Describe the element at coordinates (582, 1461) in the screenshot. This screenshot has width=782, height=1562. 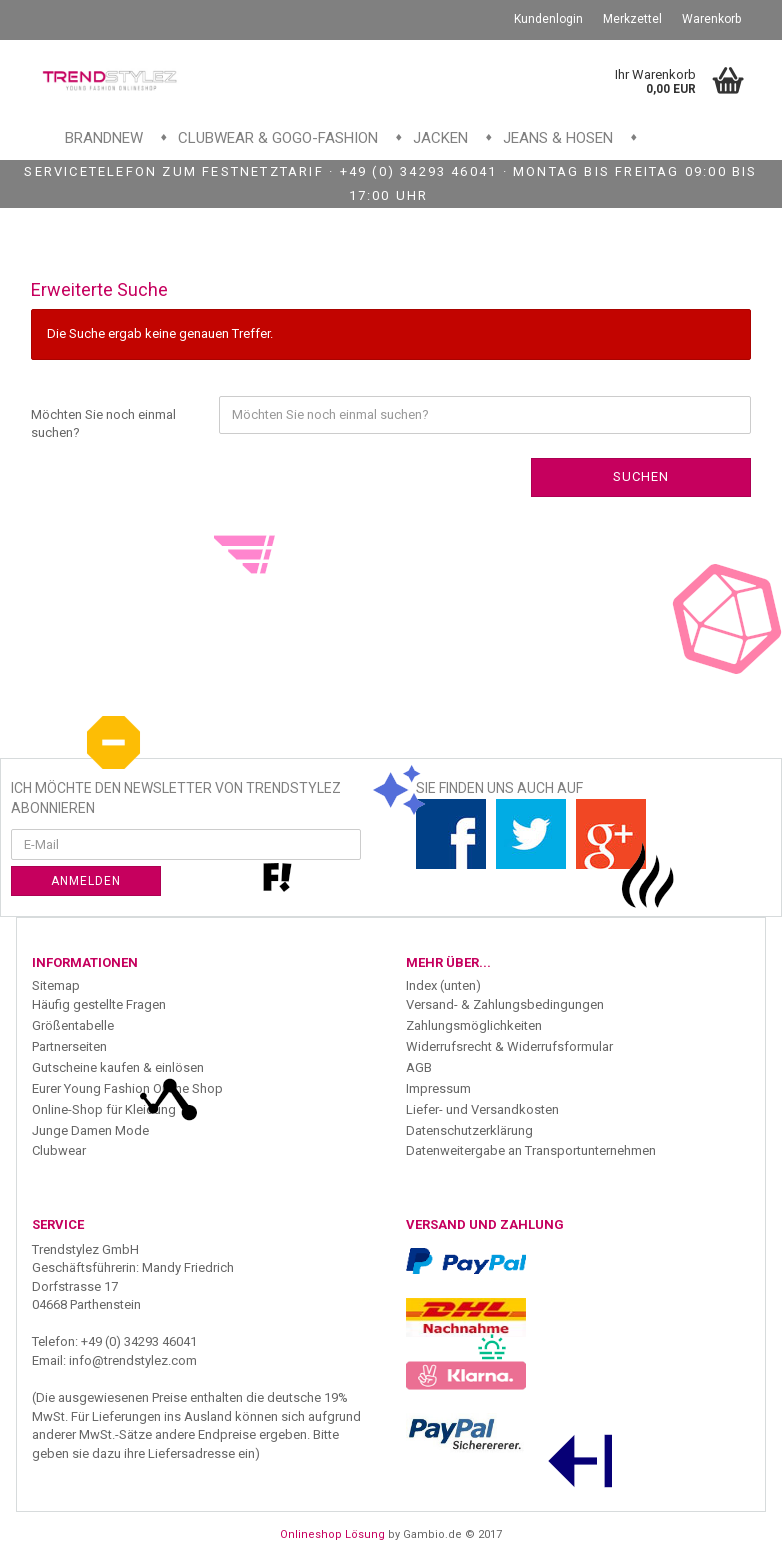
I see `expand panel to the left` at that location.